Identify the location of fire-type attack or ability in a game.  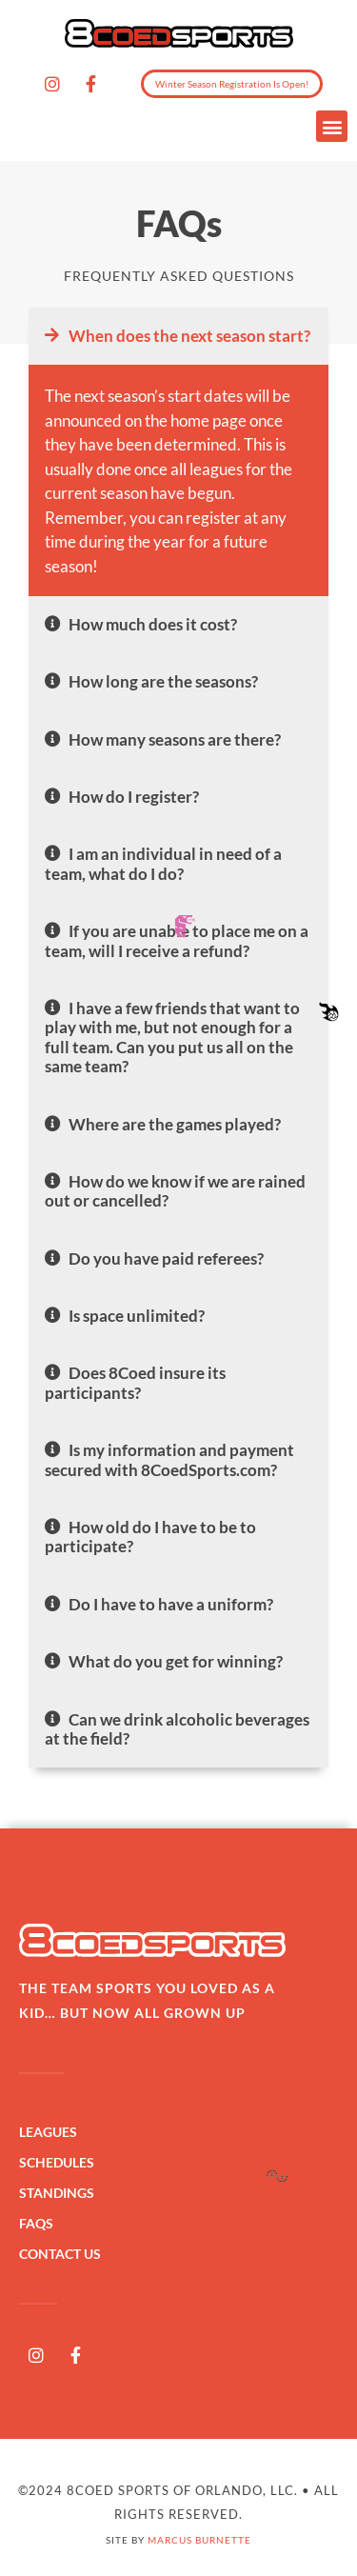
(328, 1011).